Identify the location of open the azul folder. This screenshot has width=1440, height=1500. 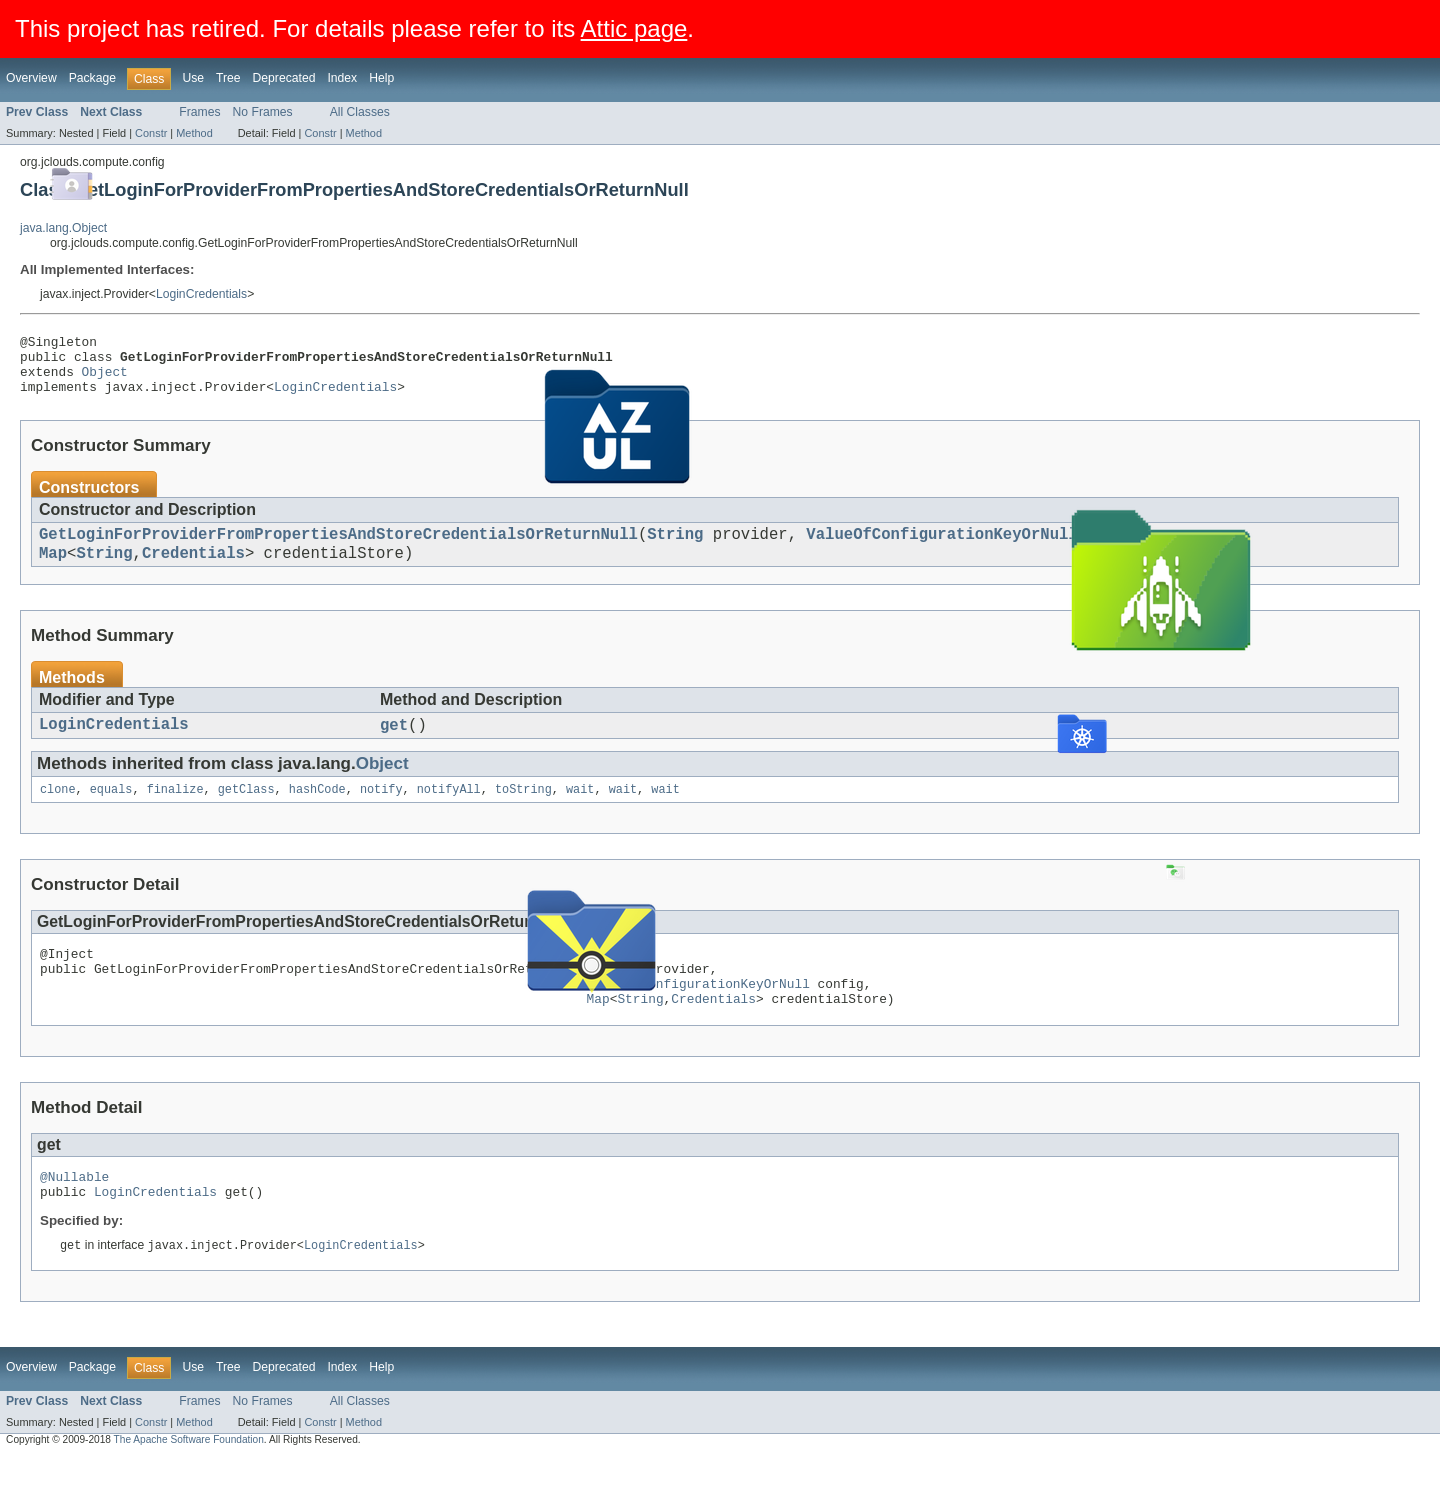
(616, 430).